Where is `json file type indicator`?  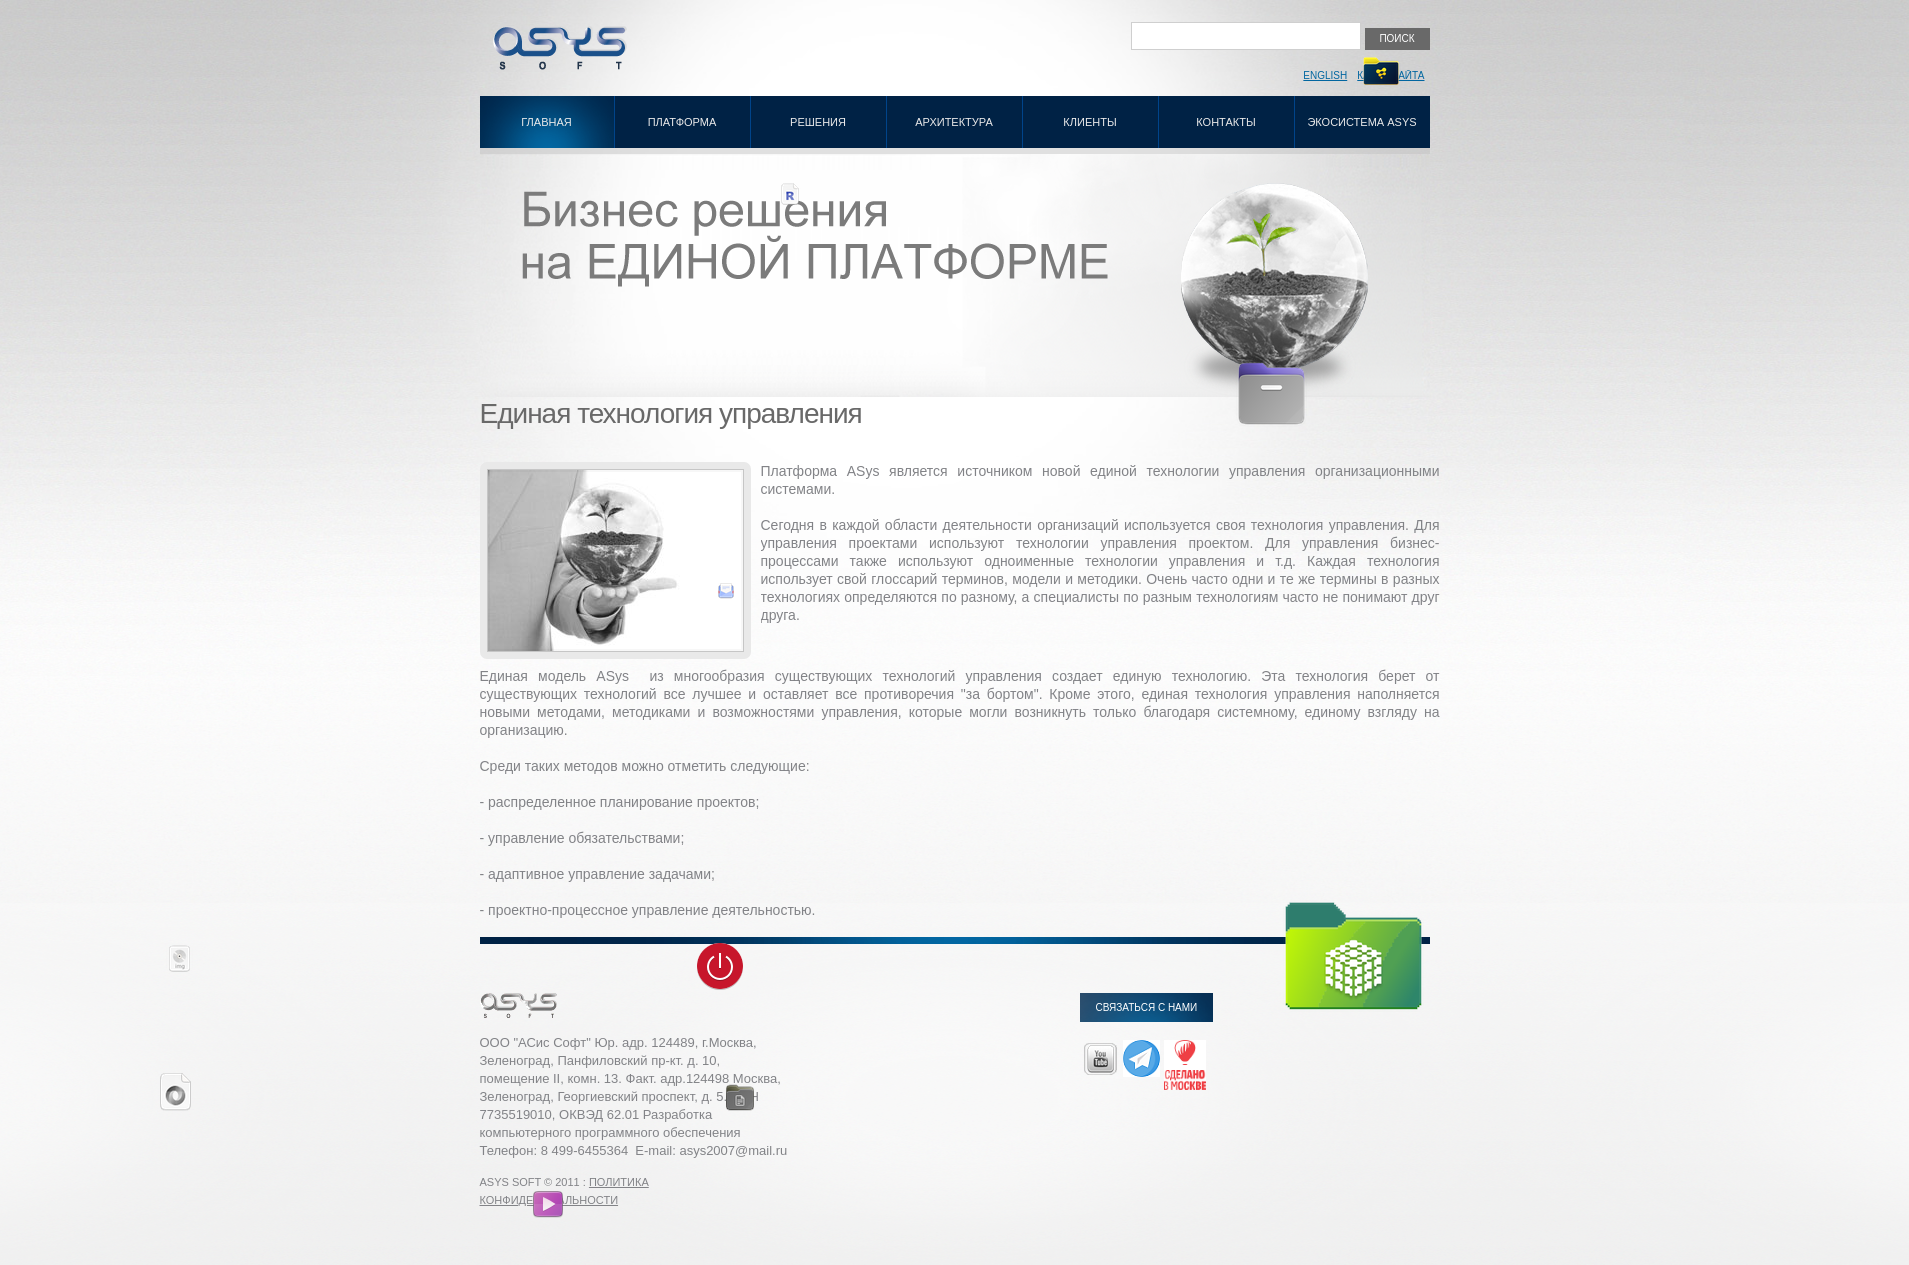
json file type indicator is located at coordinates (175, 1091).